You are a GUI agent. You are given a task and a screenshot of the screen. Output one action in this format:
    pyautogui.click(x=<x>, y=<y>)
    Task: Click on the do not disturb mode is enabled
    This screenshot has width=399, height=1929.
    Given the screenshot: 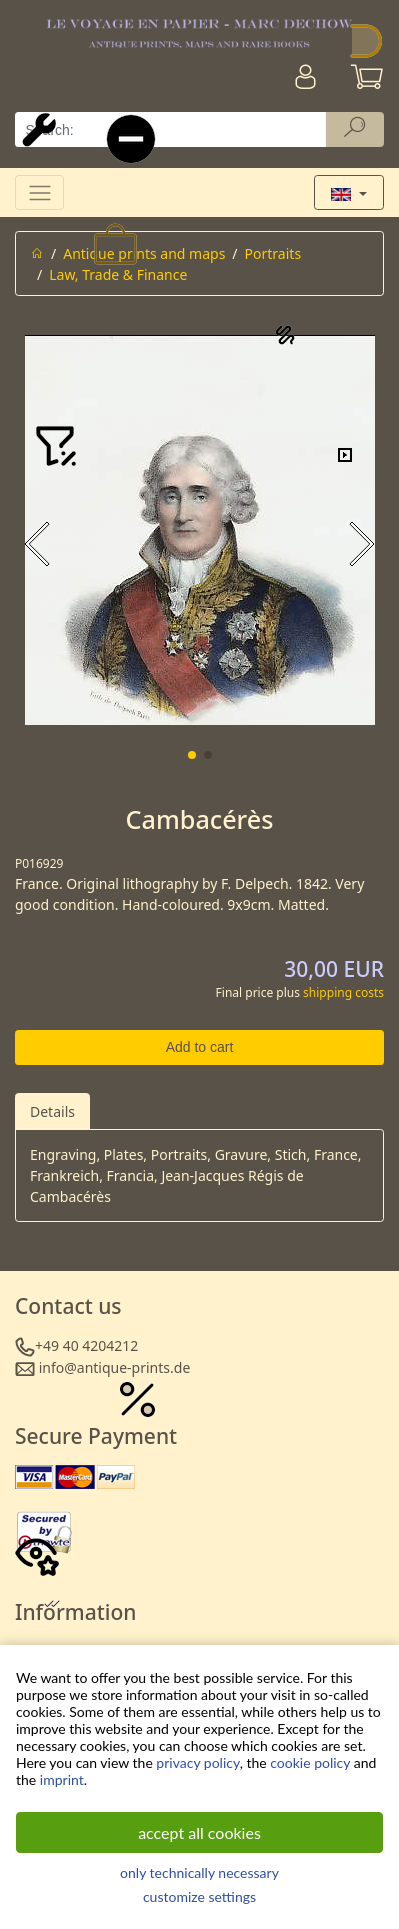 What is the action you would take?
    pyautogui.click(x=131, y=139)
    